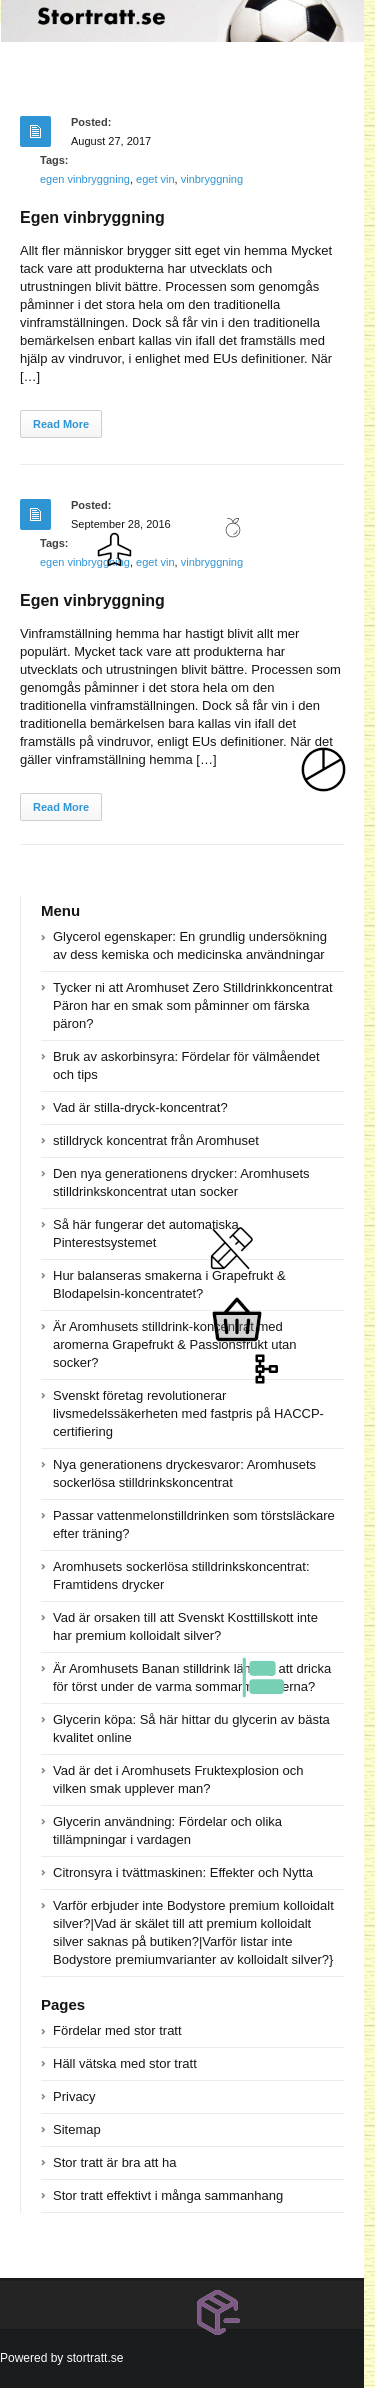  Describe the element at coordinates (262, 1677) in the screenshot. I see `align content to the left` at that location.